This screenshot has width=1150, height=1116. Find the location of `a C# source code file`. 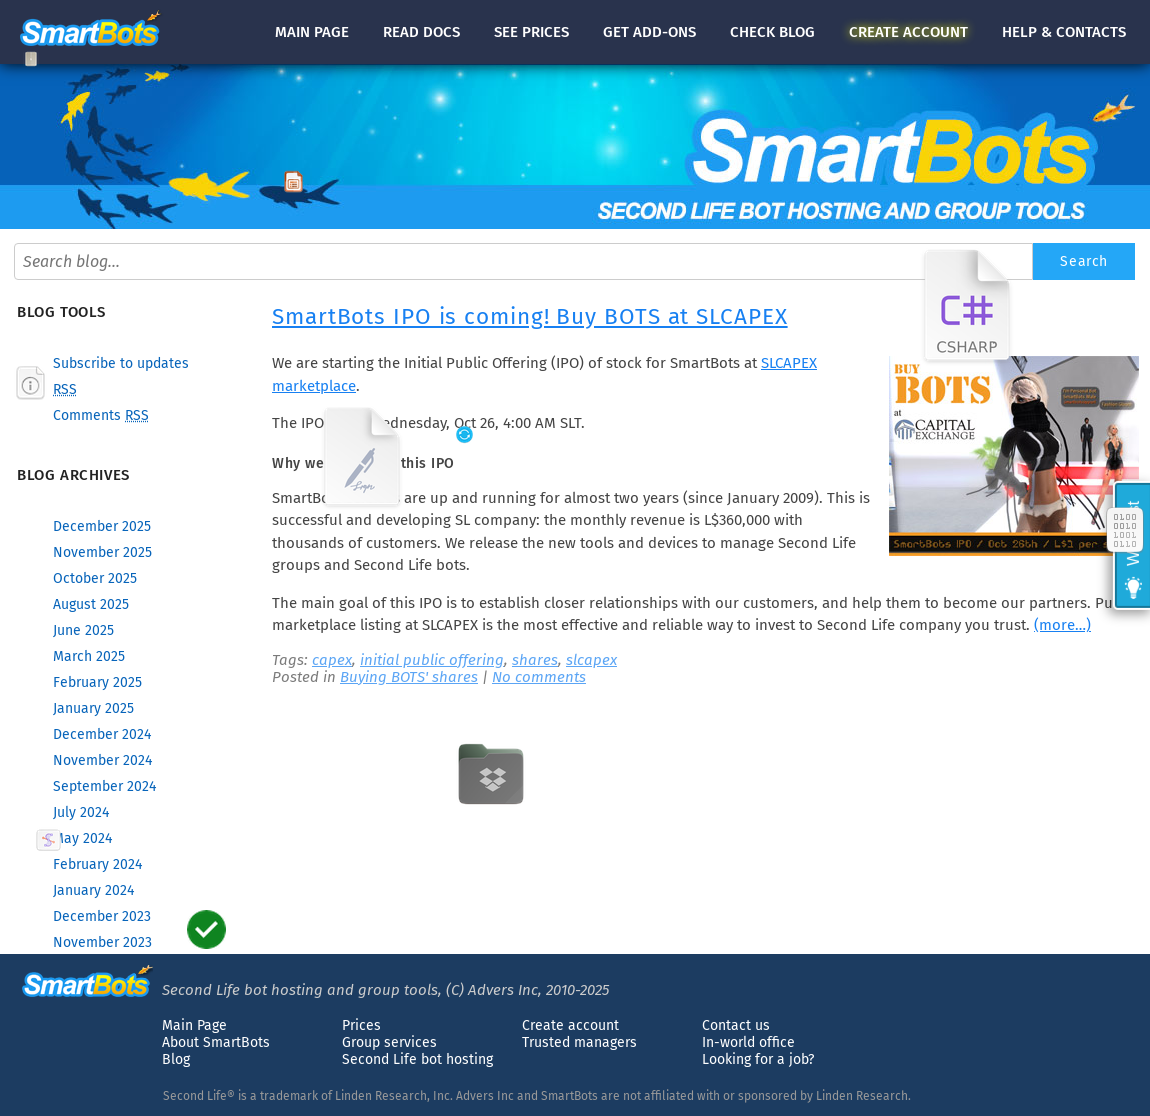

a C# source code file is located at coordinates (967, 307).